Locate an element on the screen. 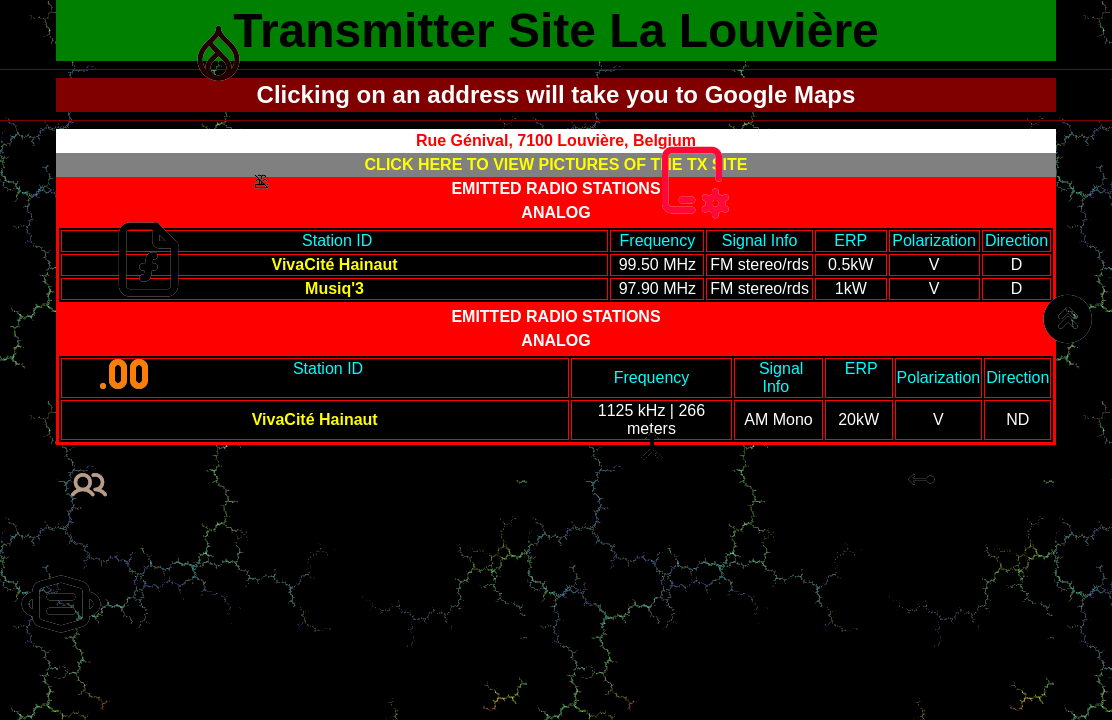 The image size is (1112, 720). indicates mask required area or health protocol is located at coordinates (61, 604).